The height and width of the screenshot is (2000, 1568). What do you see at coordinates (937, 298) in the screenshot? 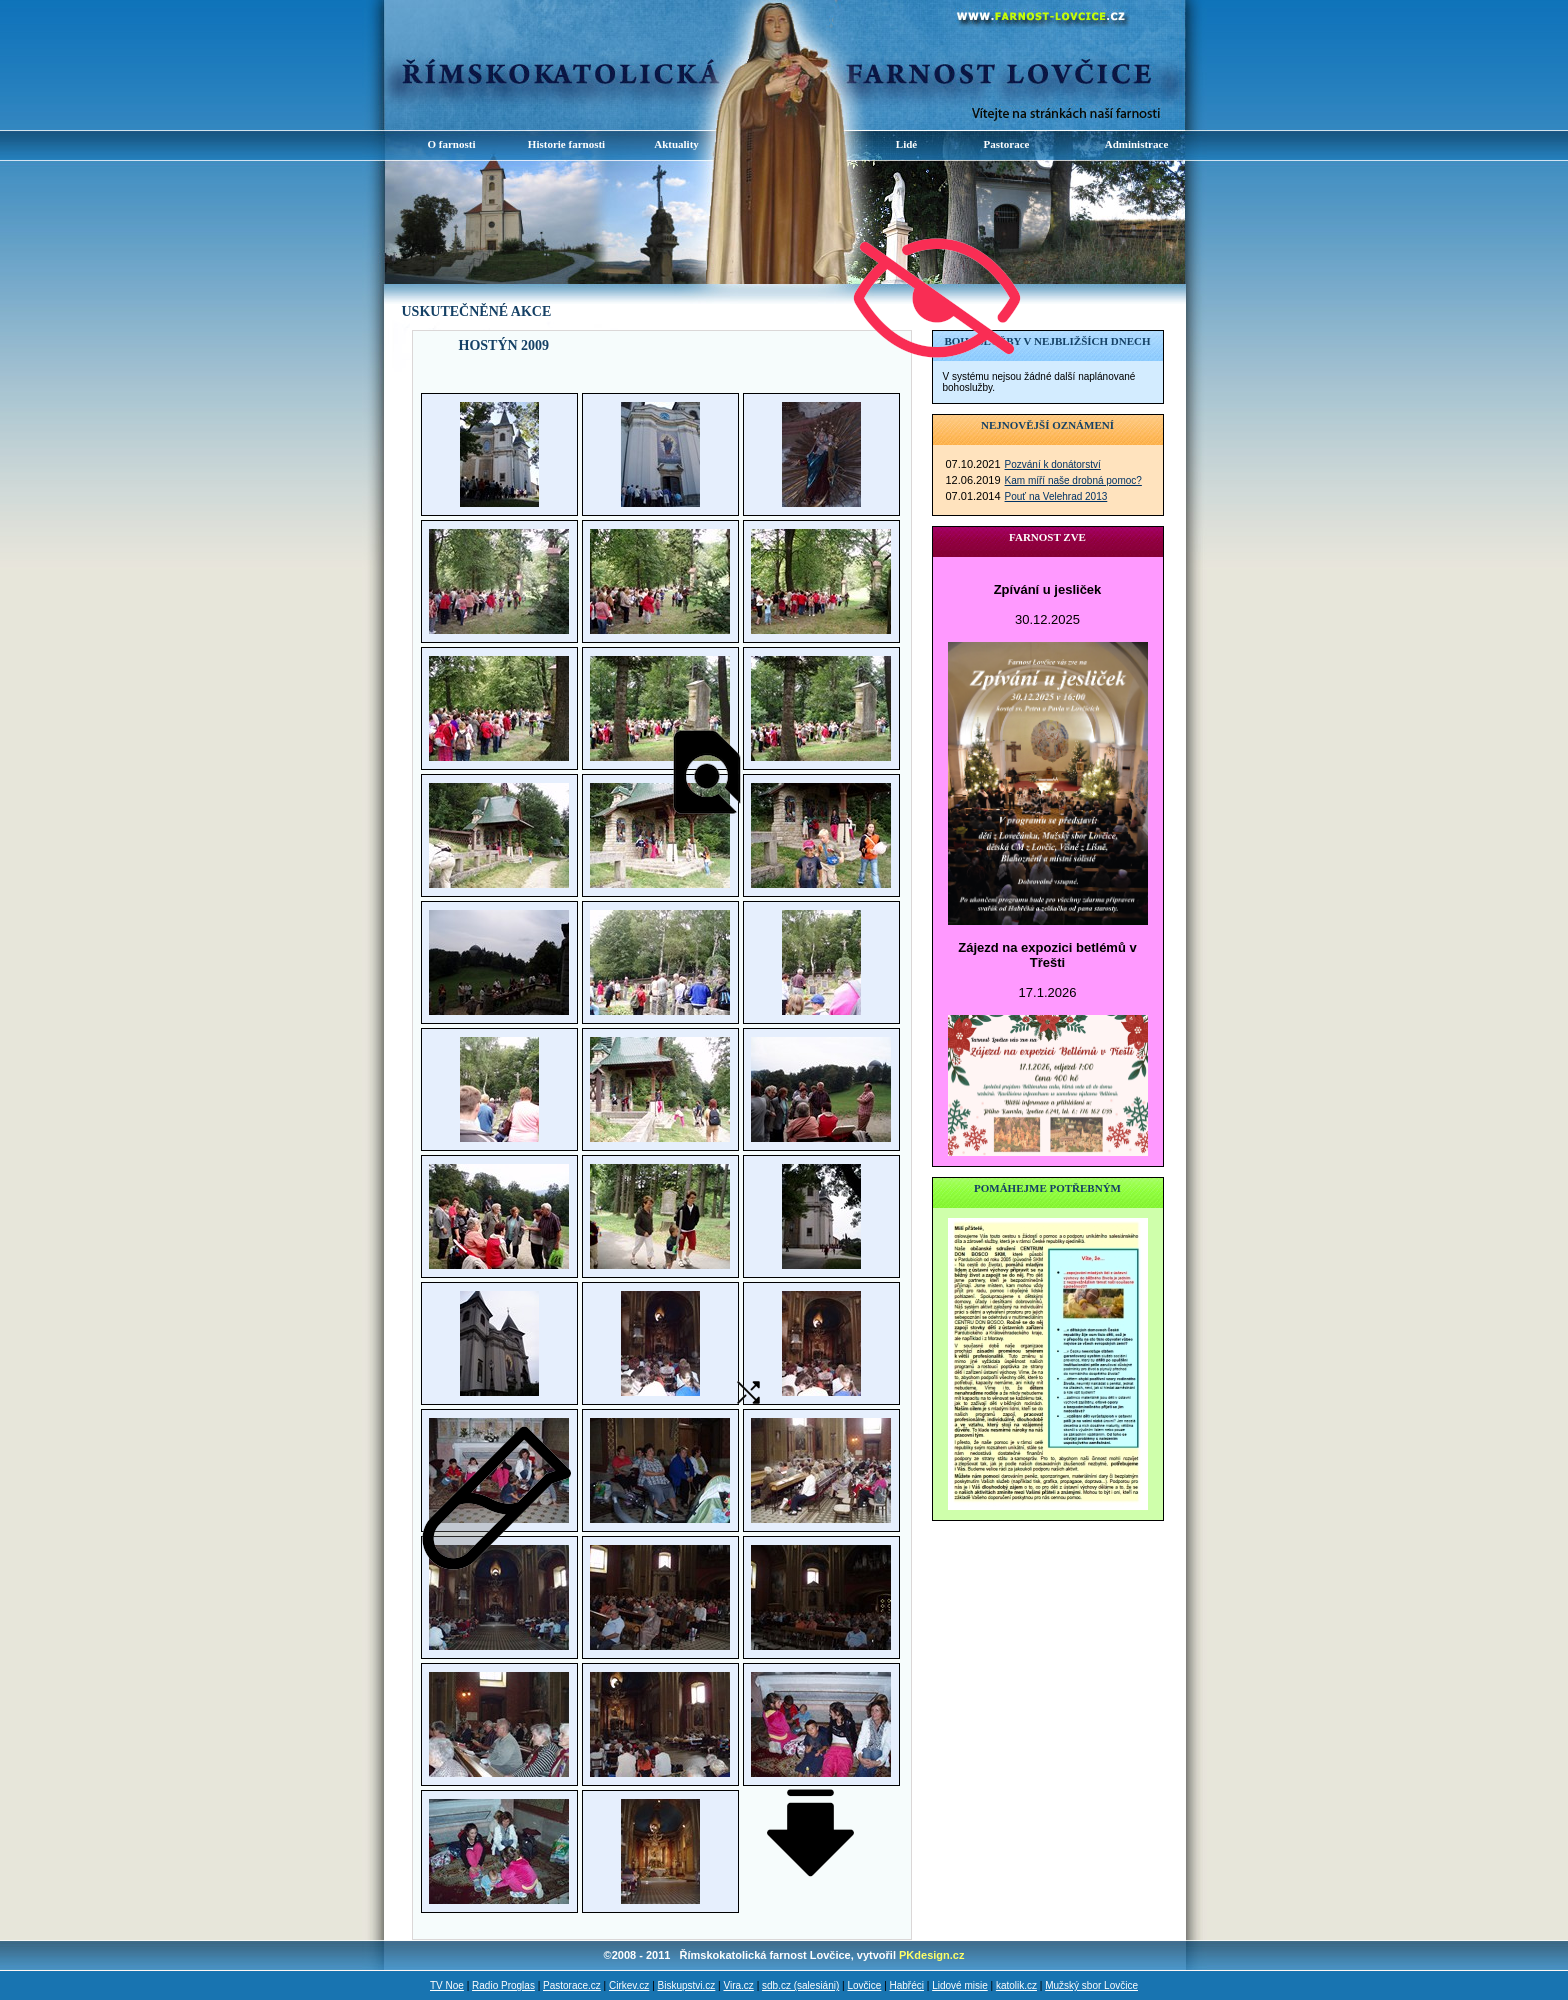
I see `hide content from view` at bounding box center [937, 298].